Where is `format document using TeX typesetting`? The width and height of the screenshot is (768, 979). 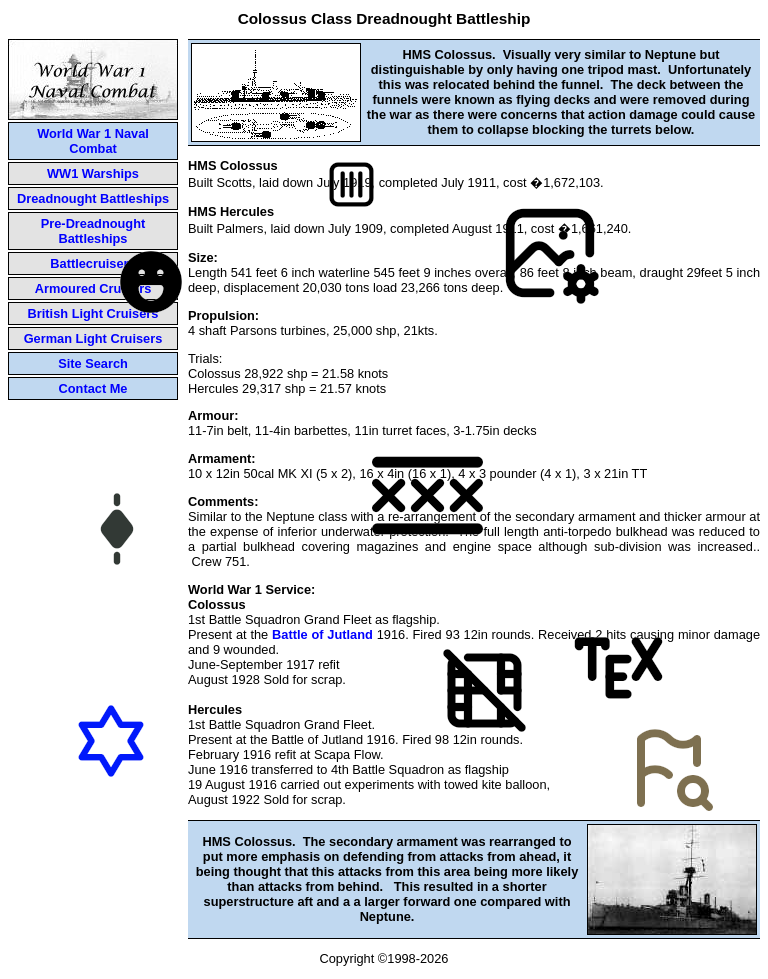 format document using TeX typesetting is located at coordinates (618, 663).